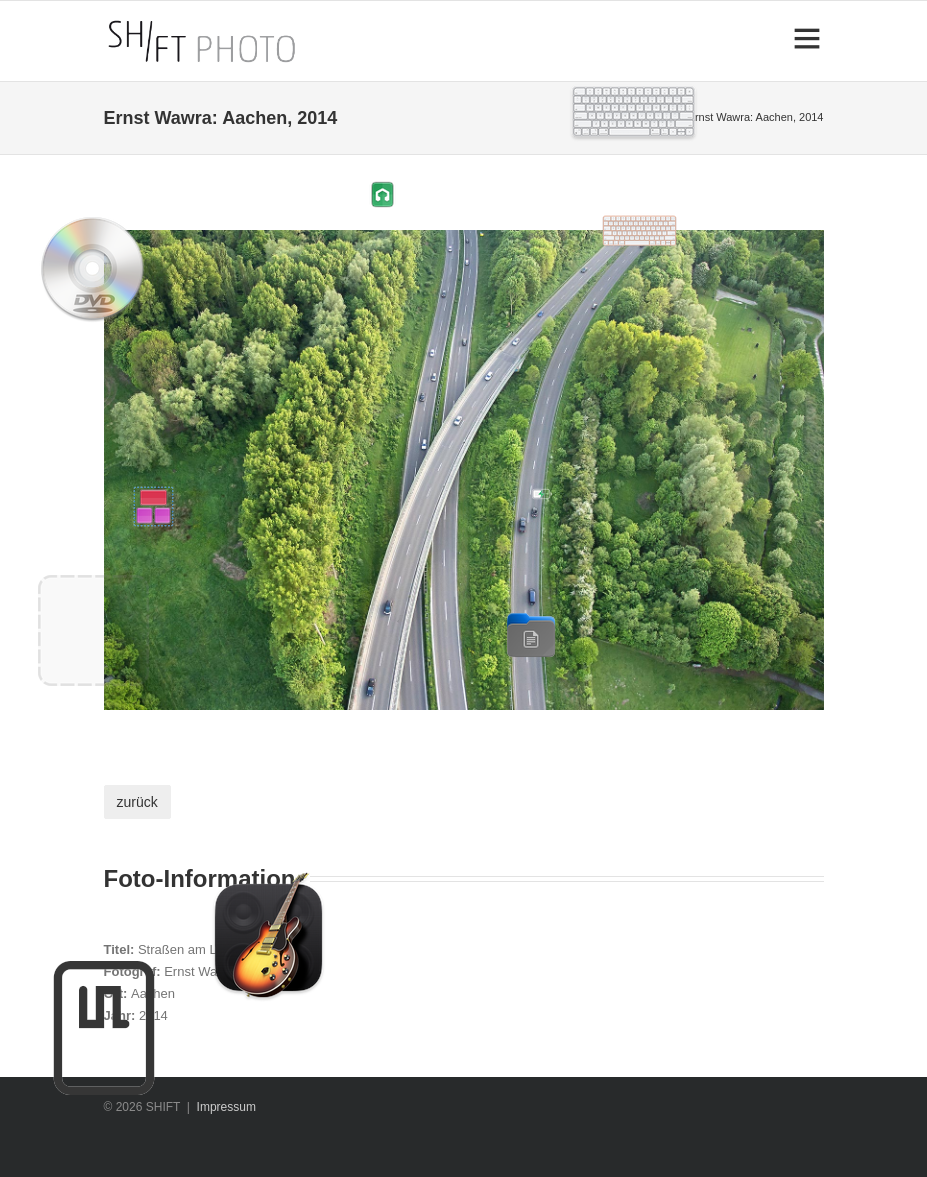 The image size is (927, 1177). Describe the element at coordinates (382, 194) in the screenshot. I see `an LMMS music project file` at that location.